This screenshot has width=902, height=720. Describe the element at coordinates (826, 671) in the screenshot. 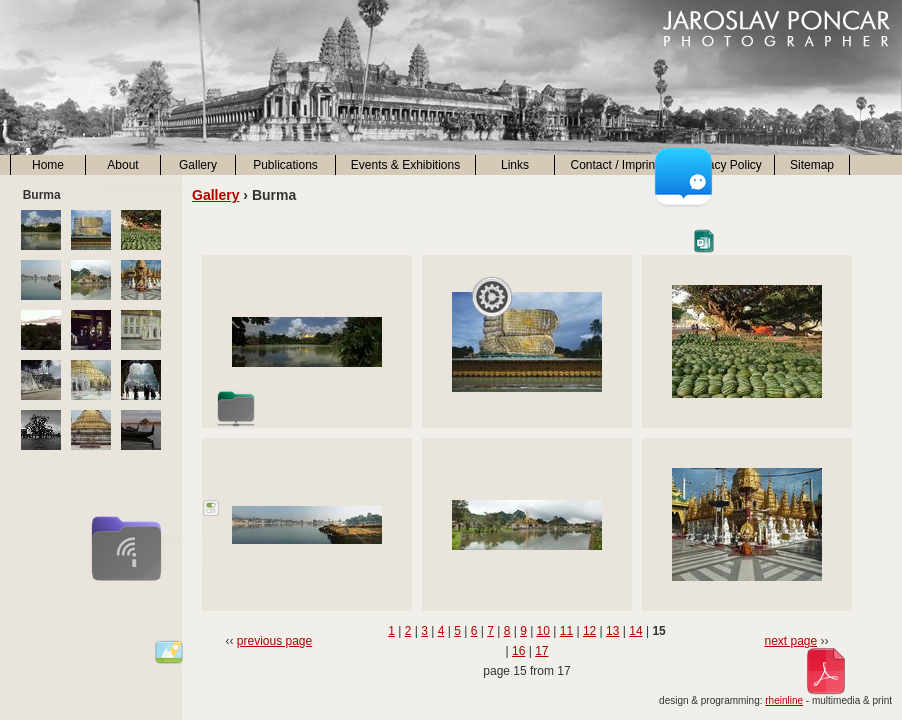

I see `open a PDF document` at that location.